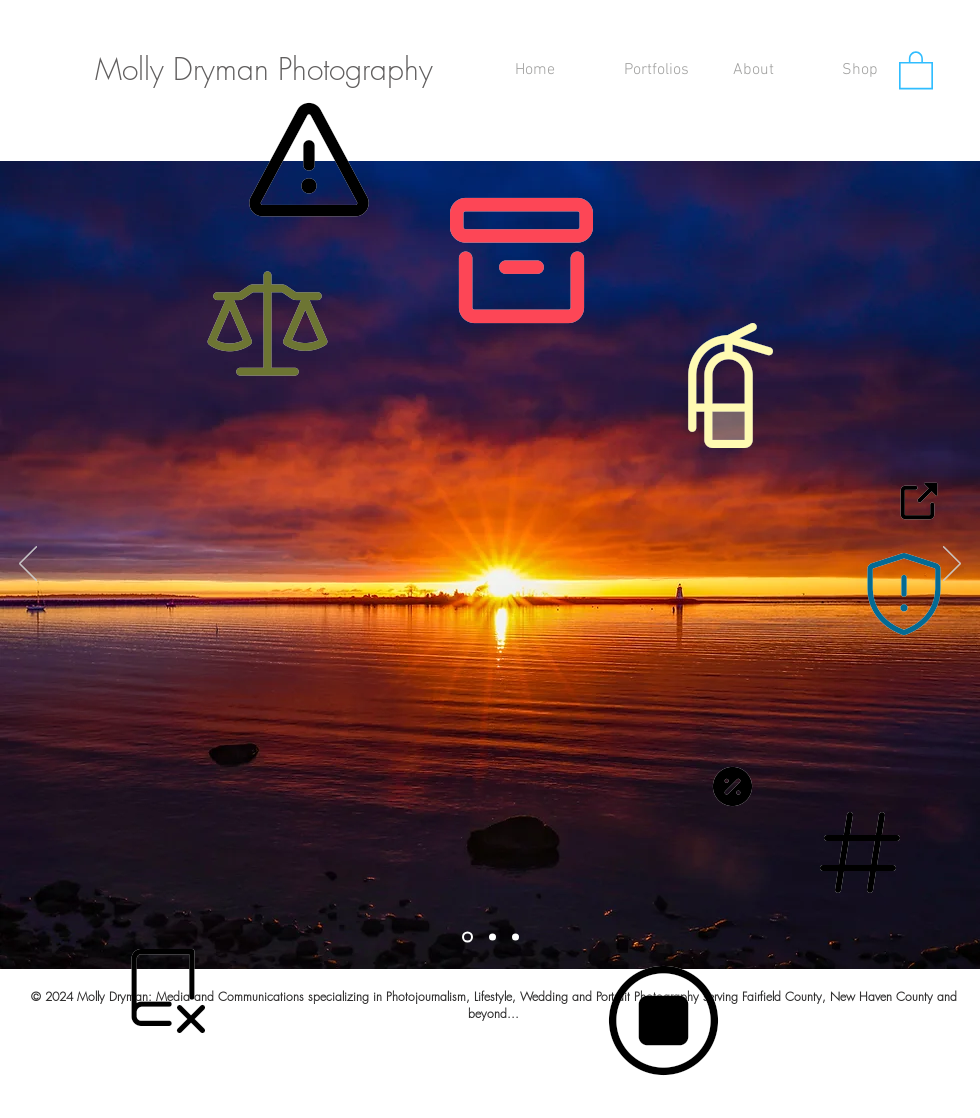 This screenshot has height=1118, width=980. What do you see at coordinates (163, 991) in the screenshot?
I see `delete a repository` at bounding box center [163, 991].